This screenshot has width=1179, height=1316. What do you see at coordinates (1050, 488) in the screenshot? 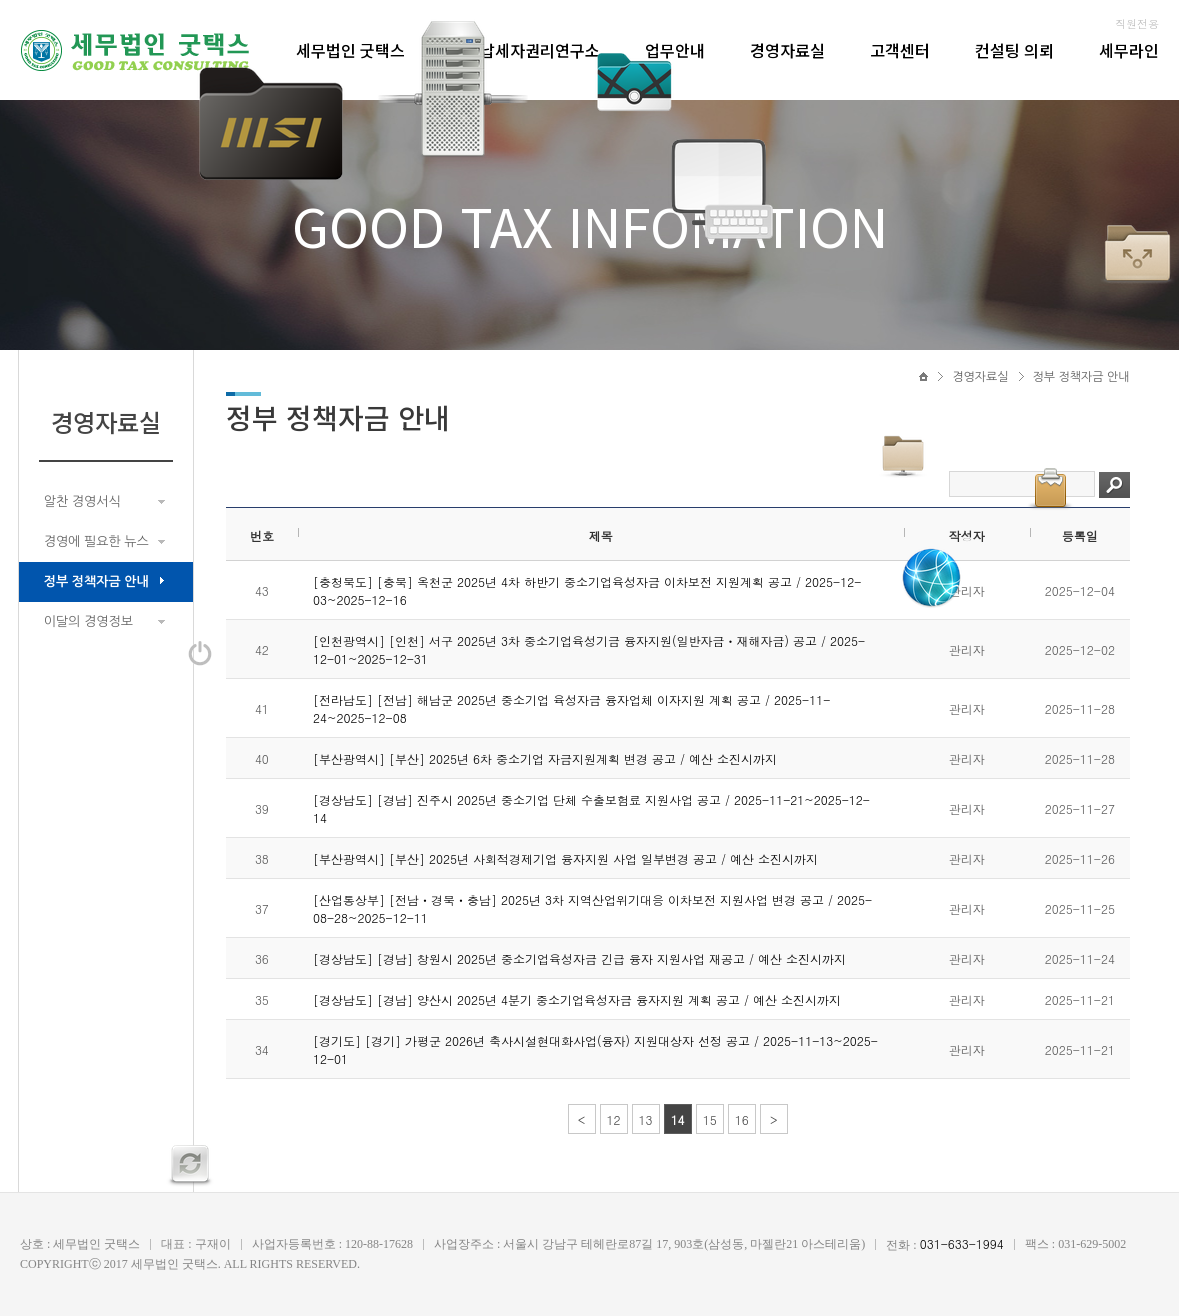
I see `indicates a task or assignment is overdue` at bounding box center [1050, 488].